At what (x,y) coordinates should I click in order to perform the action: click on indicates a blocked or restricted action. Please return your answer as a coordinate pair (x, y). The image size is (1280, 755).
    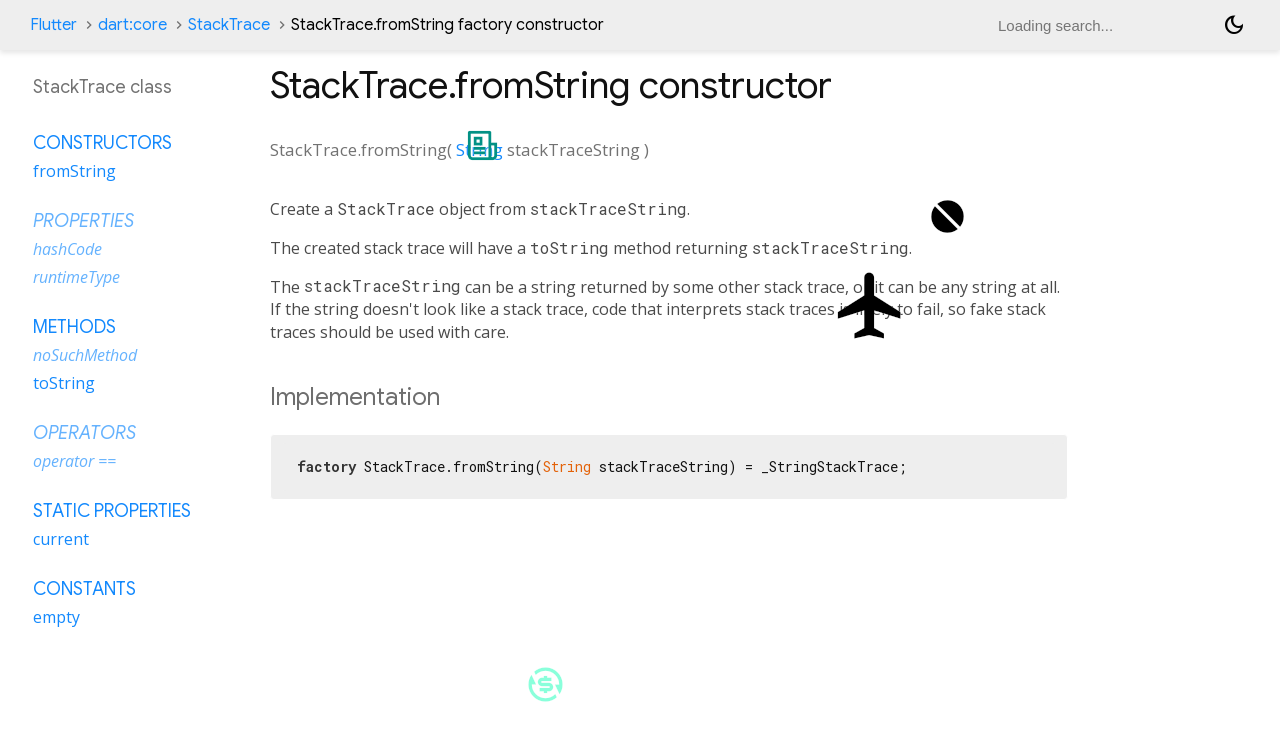
    Looking at the image, I should click on (947, 216).